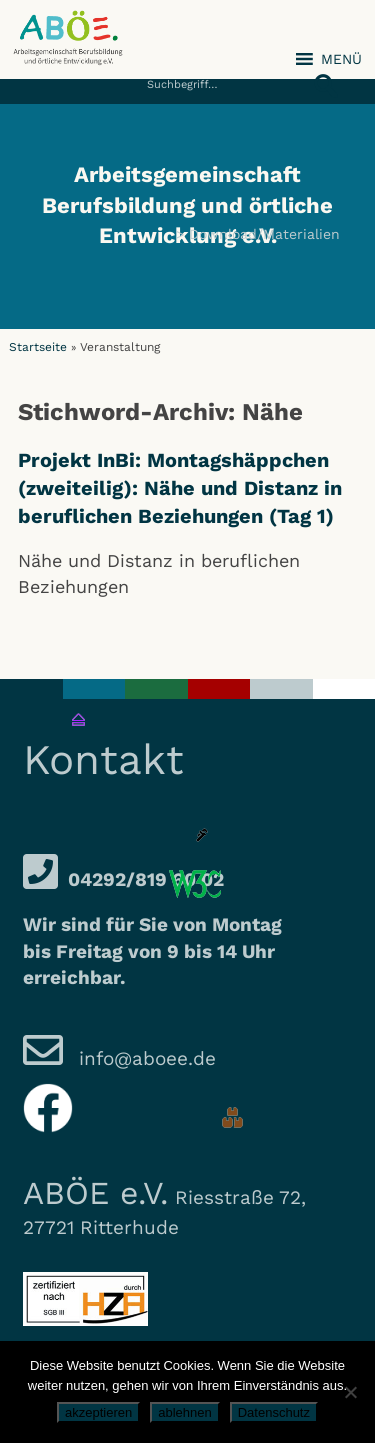  What do you see at coordinates (232, 1117) in the screenshot?
I see `view inventory or stock items` at bounding box center [232, 1117].